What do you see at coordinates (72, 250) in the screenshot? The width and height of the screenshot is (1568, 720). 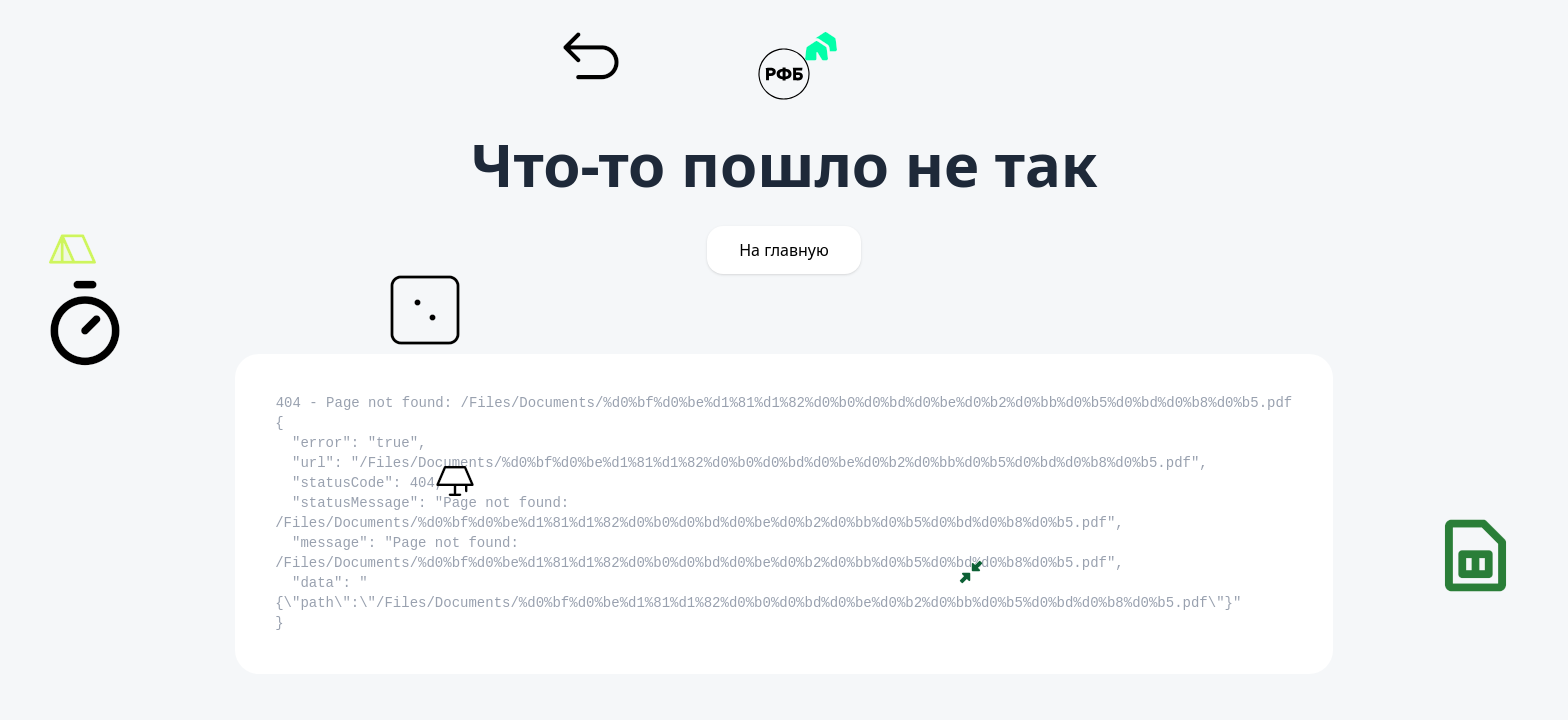 I see `view camping or outdoor locations` at bounding box center [72, 250].